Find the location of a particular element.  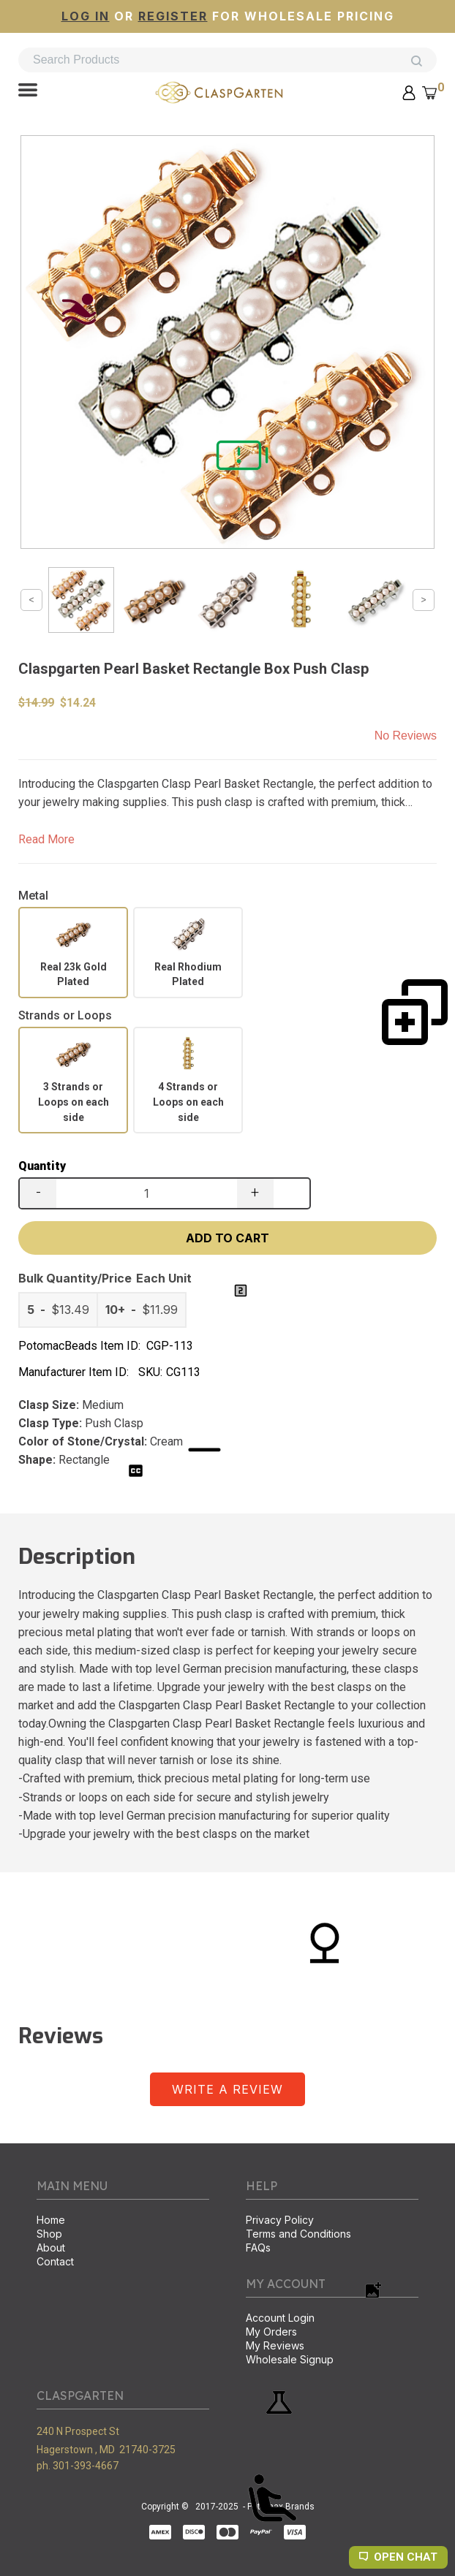

maximize a window or panel is located at coordinates (204, 1464).